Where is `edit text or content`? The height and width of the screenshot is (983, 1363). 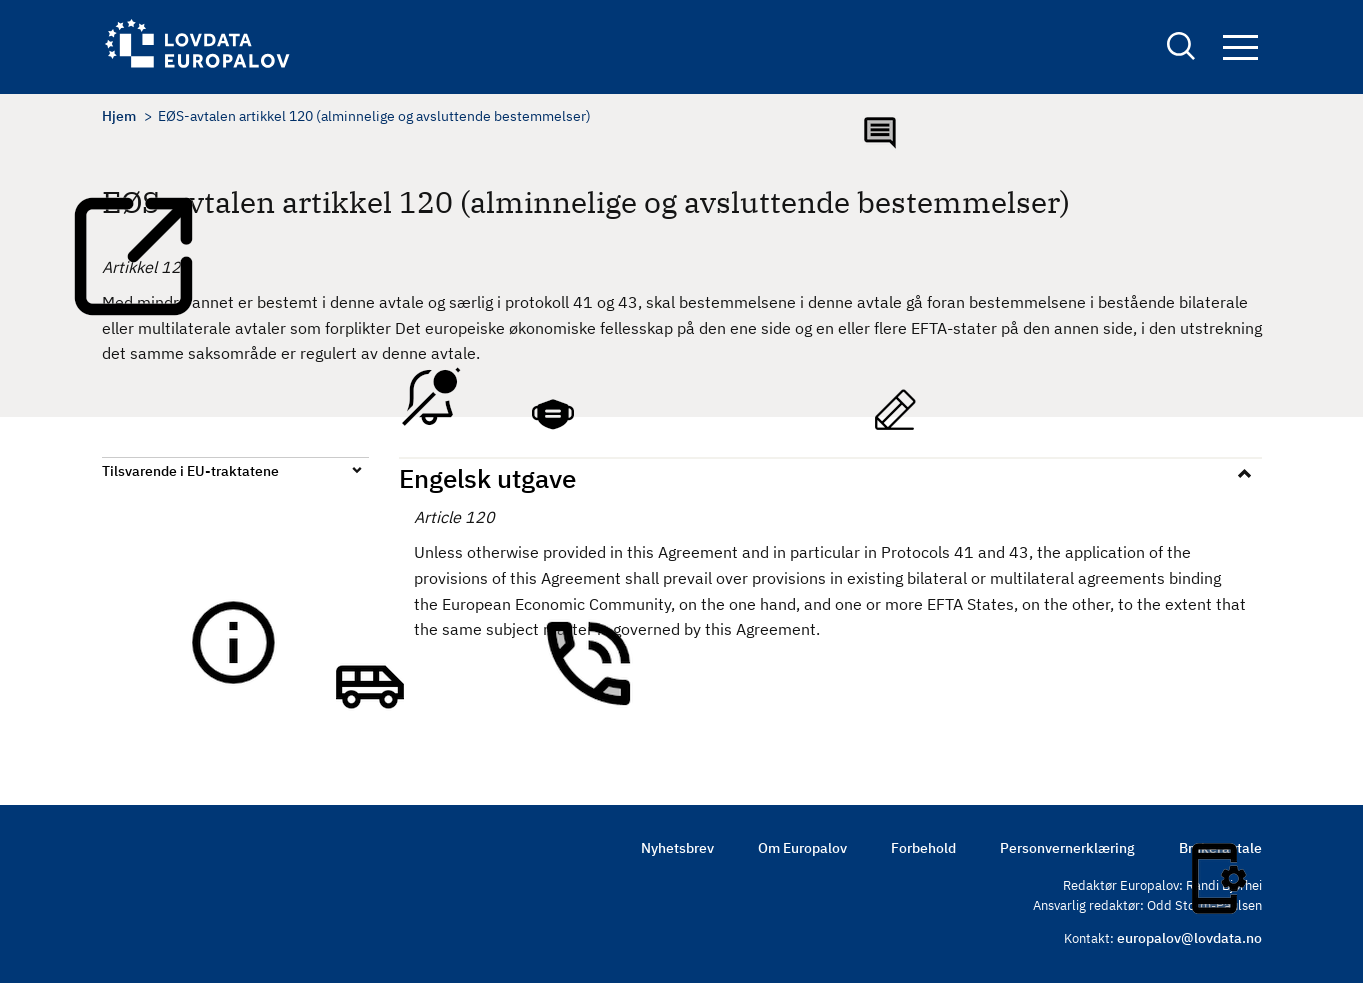
edit text or content is located at coordinates (894, 410).